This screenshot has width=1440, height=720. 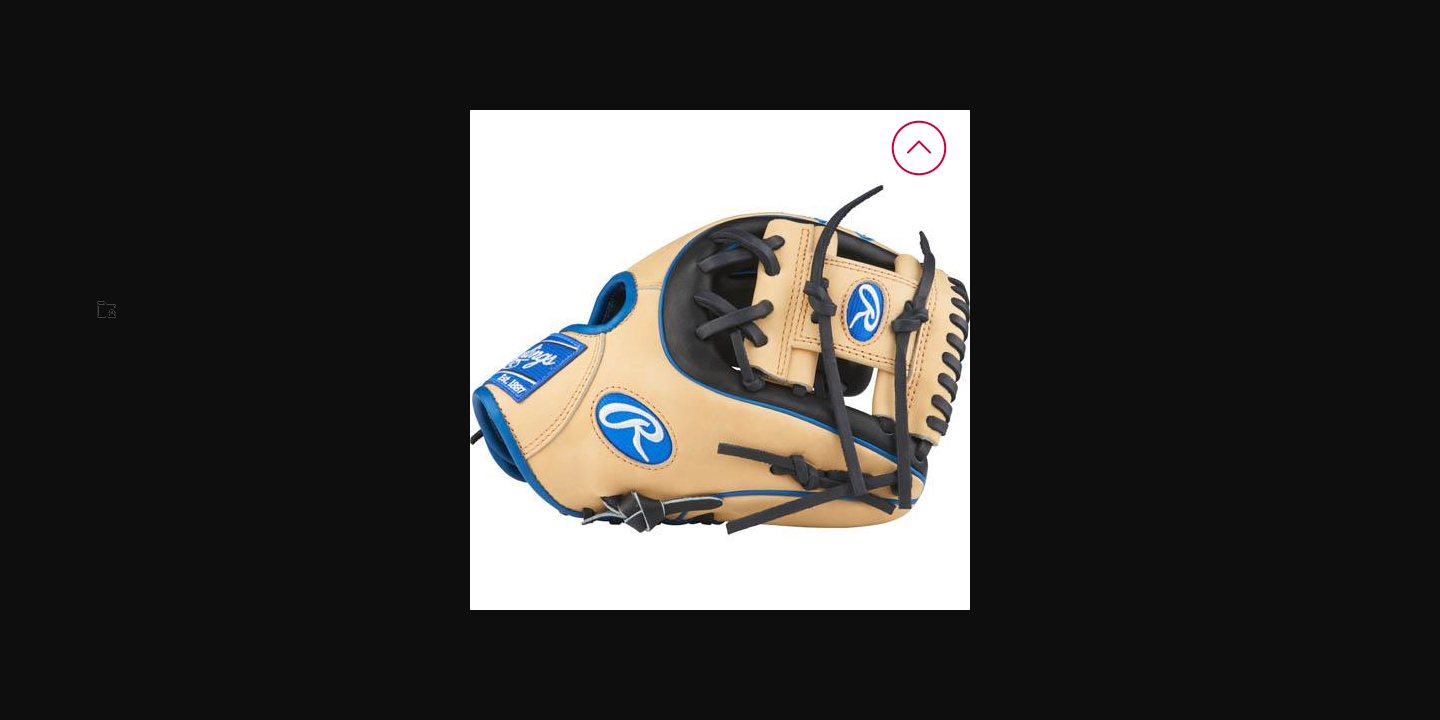 What do you see at coordinates (106, 309) in the screenshot?
I see `access a password-protected folder` at bounding box center [106, 309].